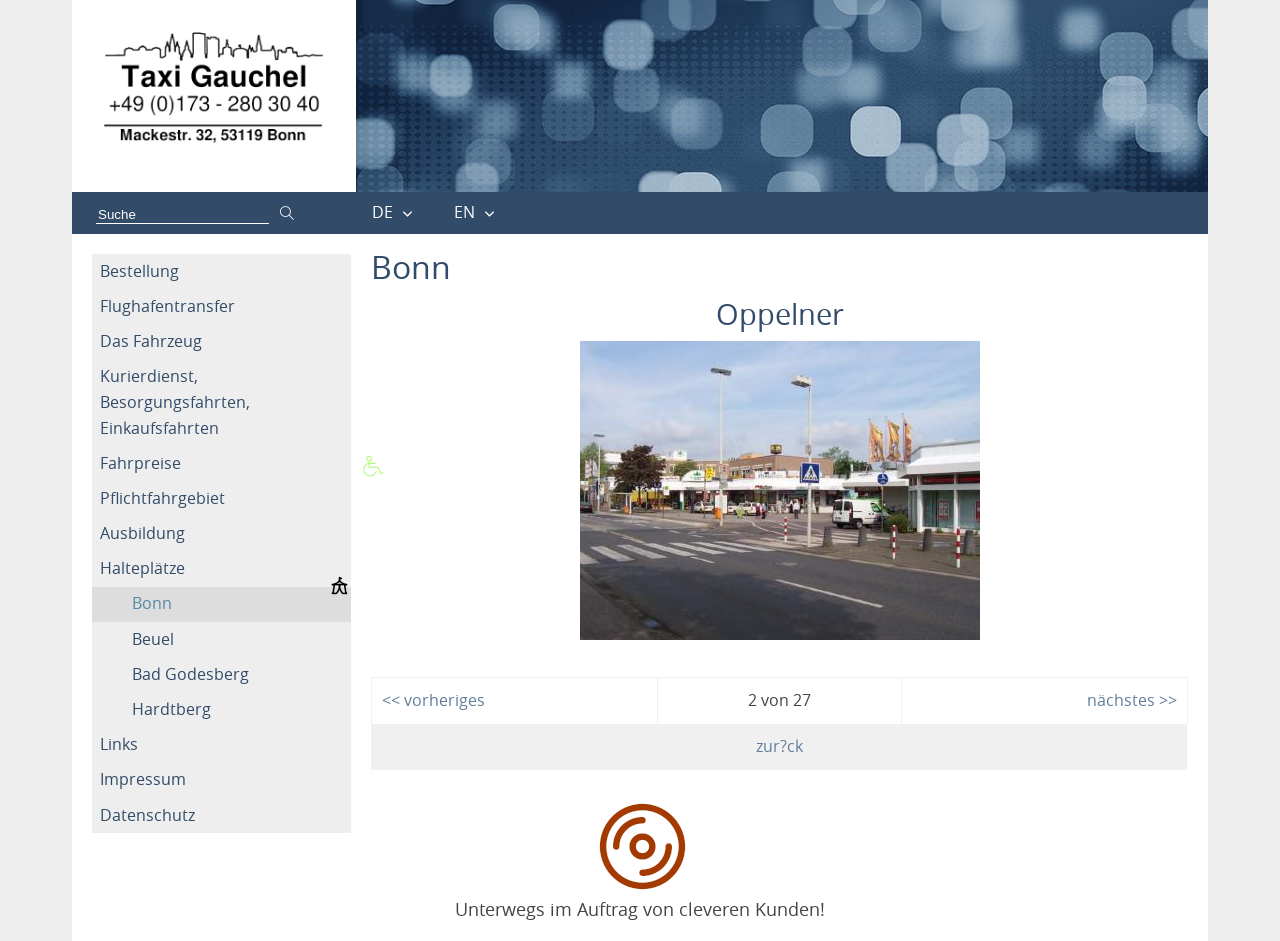 The height and width of the screenshot is (941, 1280). Describe the element at coordinates (371, 466) in the screenshot. I see `indicates wheelchair accessible facilities` at that location.